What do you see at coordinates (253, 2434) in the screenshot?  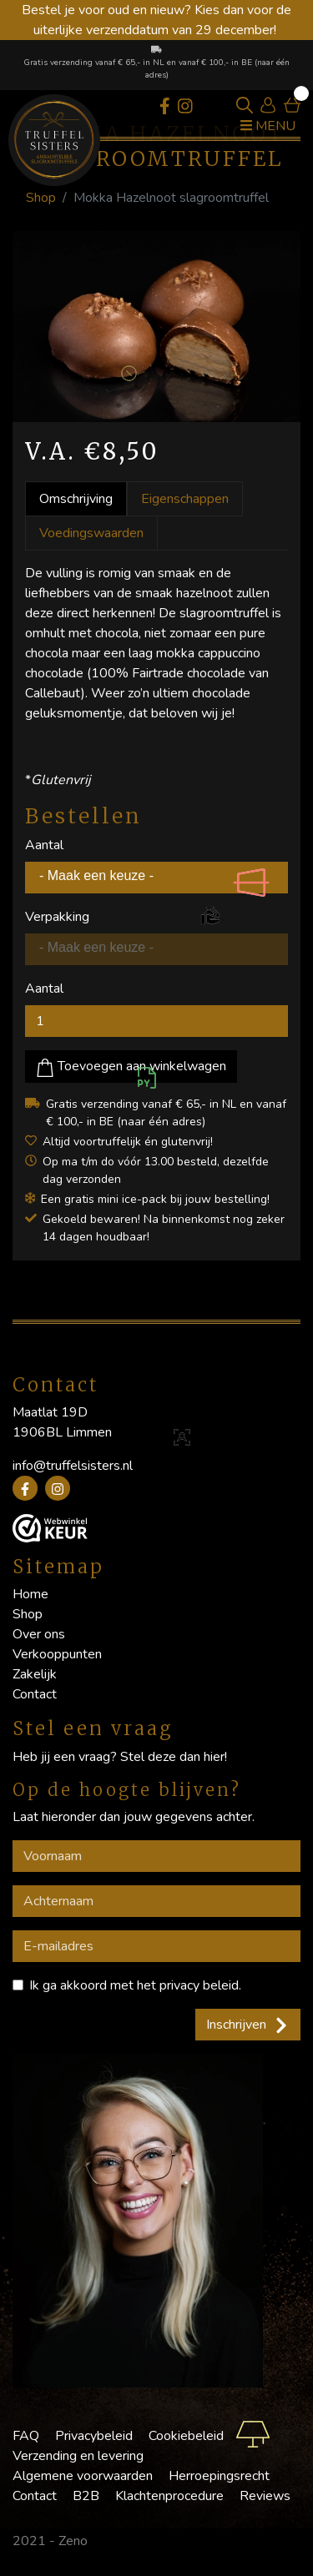 I see `toggle desk lamp or reading light` at bounding box center [253, 2434].